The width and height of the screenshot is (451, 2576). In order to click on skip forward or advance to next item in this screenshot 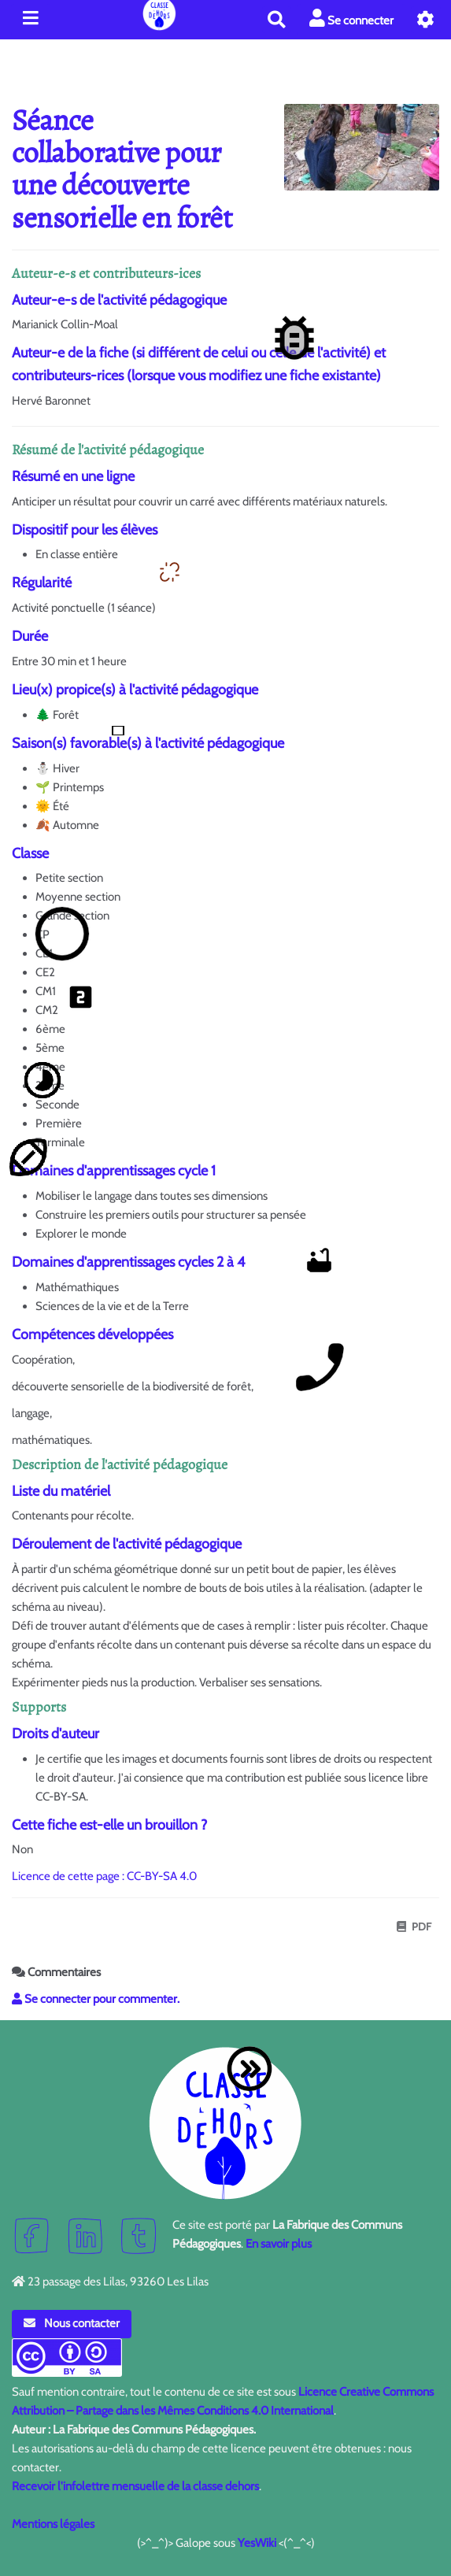, I will do `click(250, 2069)`.